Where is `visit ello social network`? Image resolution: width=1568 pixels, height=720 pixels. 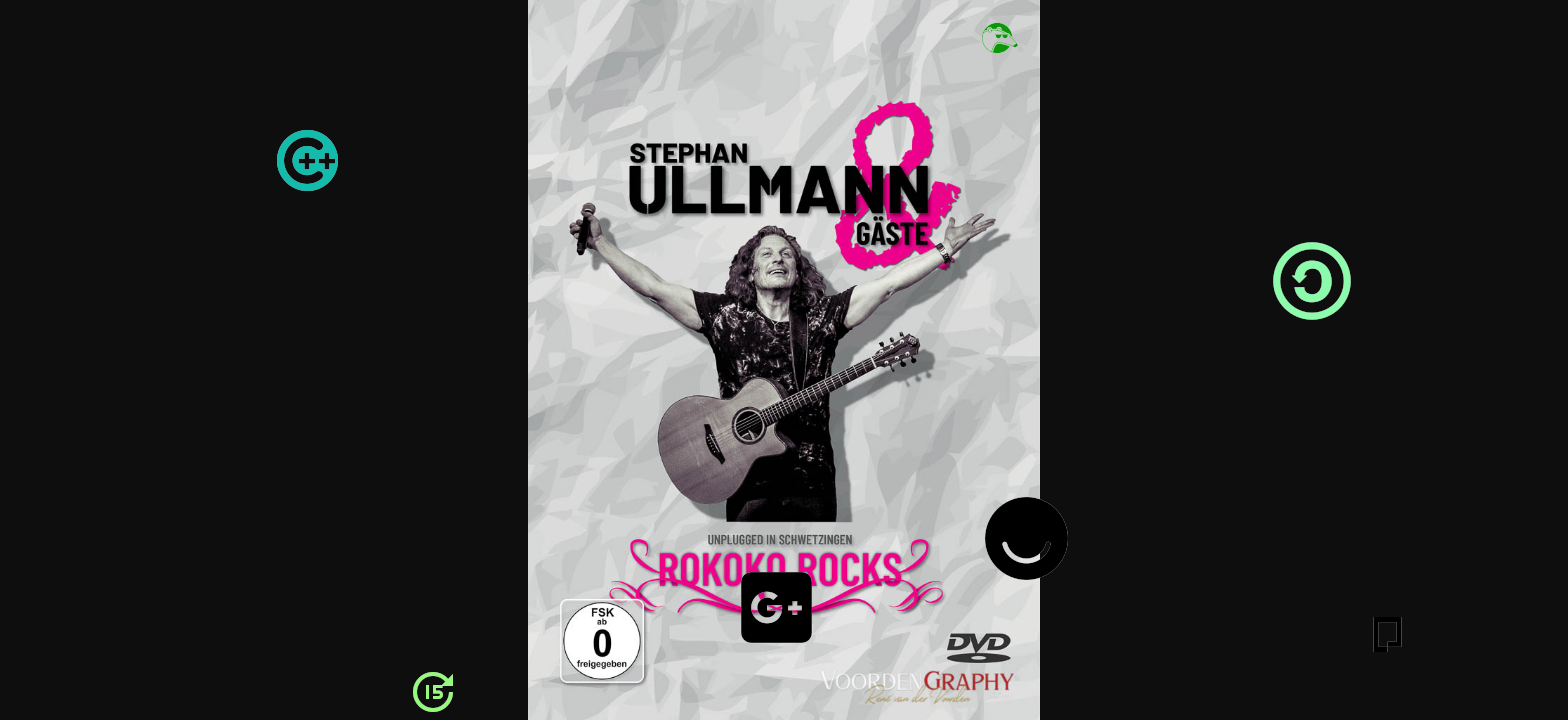 visit ello social network is located at coordinates (1026, 538).